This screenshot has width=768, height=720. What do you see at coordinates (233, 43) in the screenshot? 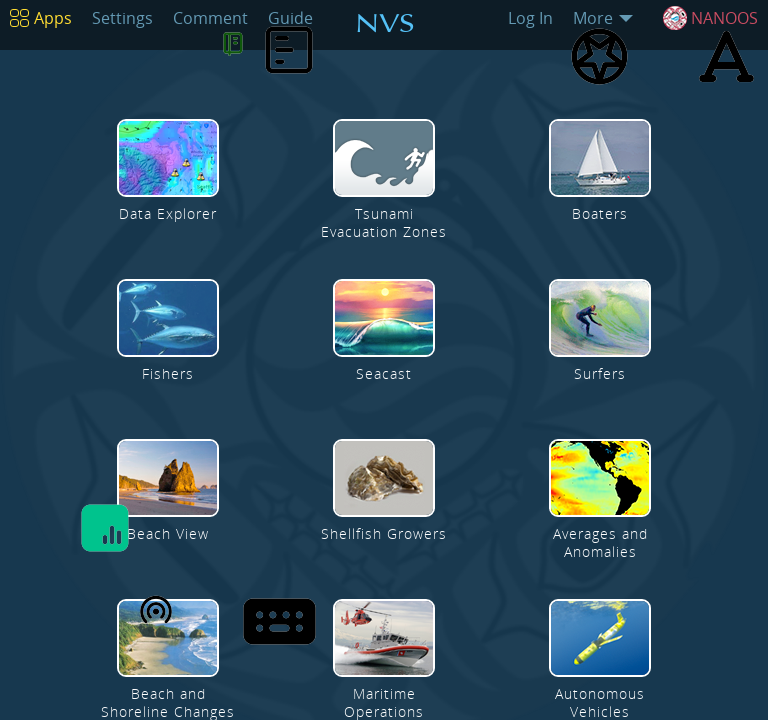
I see `open your notebook or notes` at bounding box center [233, 43].